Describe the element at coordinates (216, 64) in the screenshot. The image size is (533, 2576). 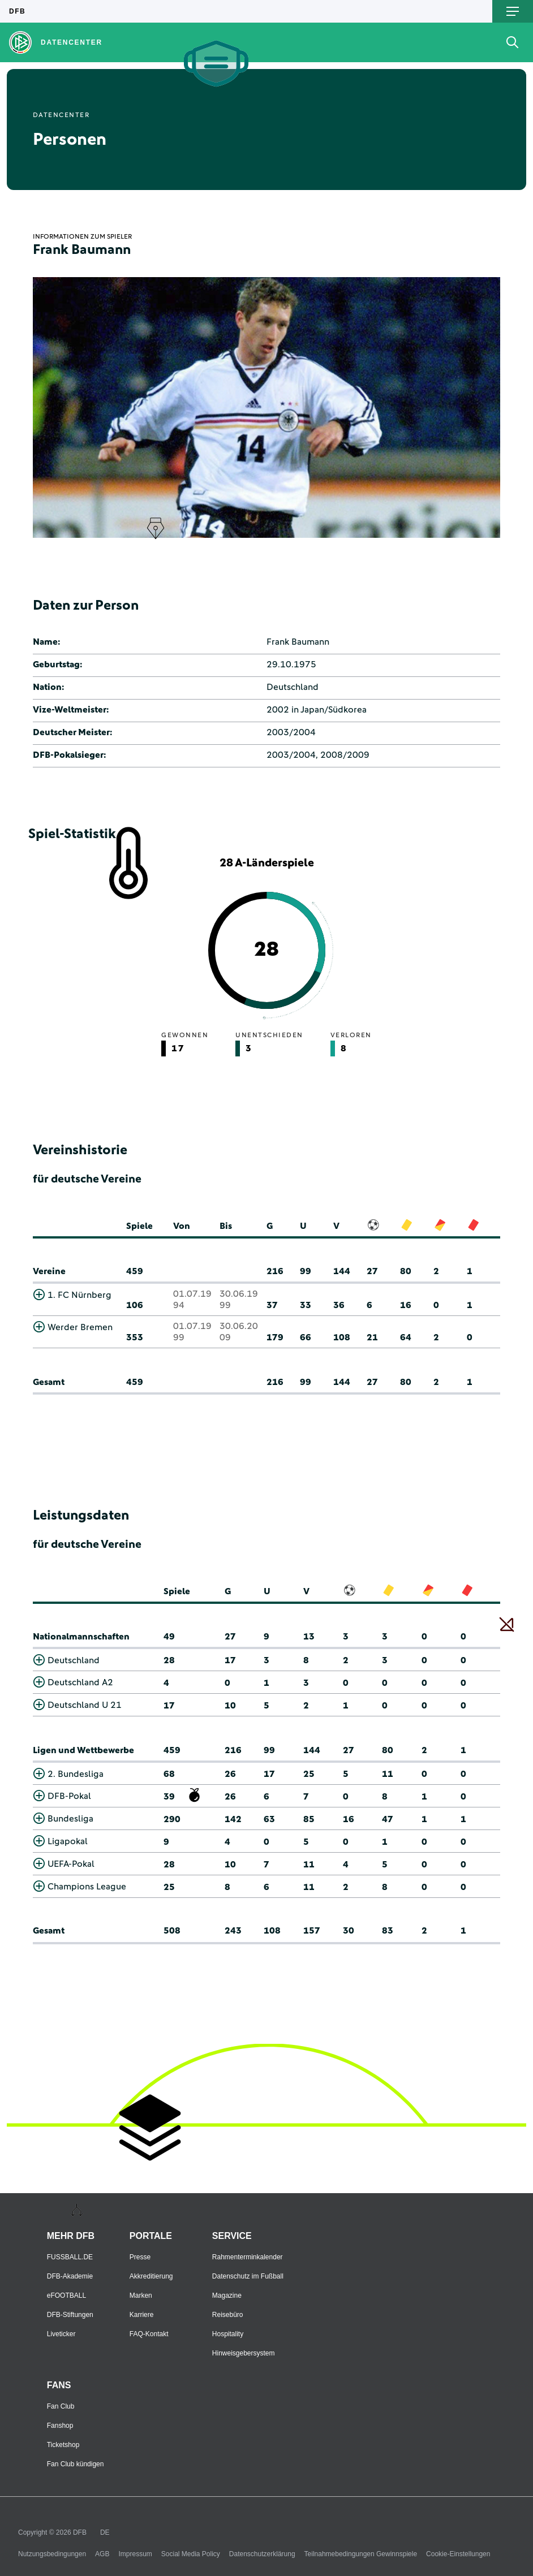
I see `health and safety guidelines or requirements` at that location.